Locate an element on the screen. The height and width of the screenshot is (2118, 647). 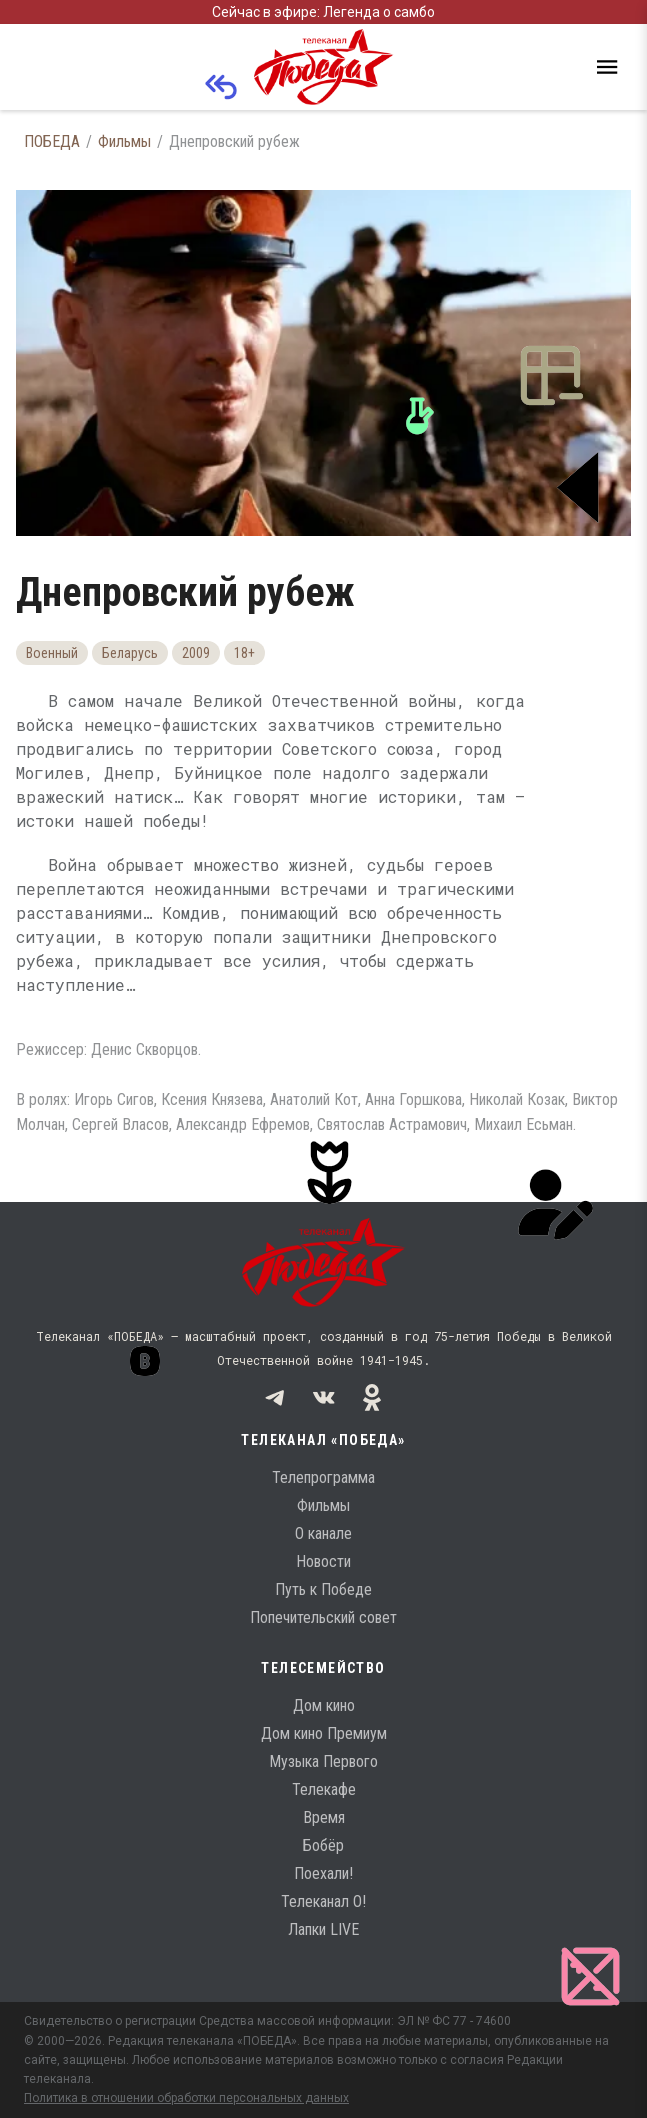
disable exposure adjustment is located at coordinates (590, 1976).